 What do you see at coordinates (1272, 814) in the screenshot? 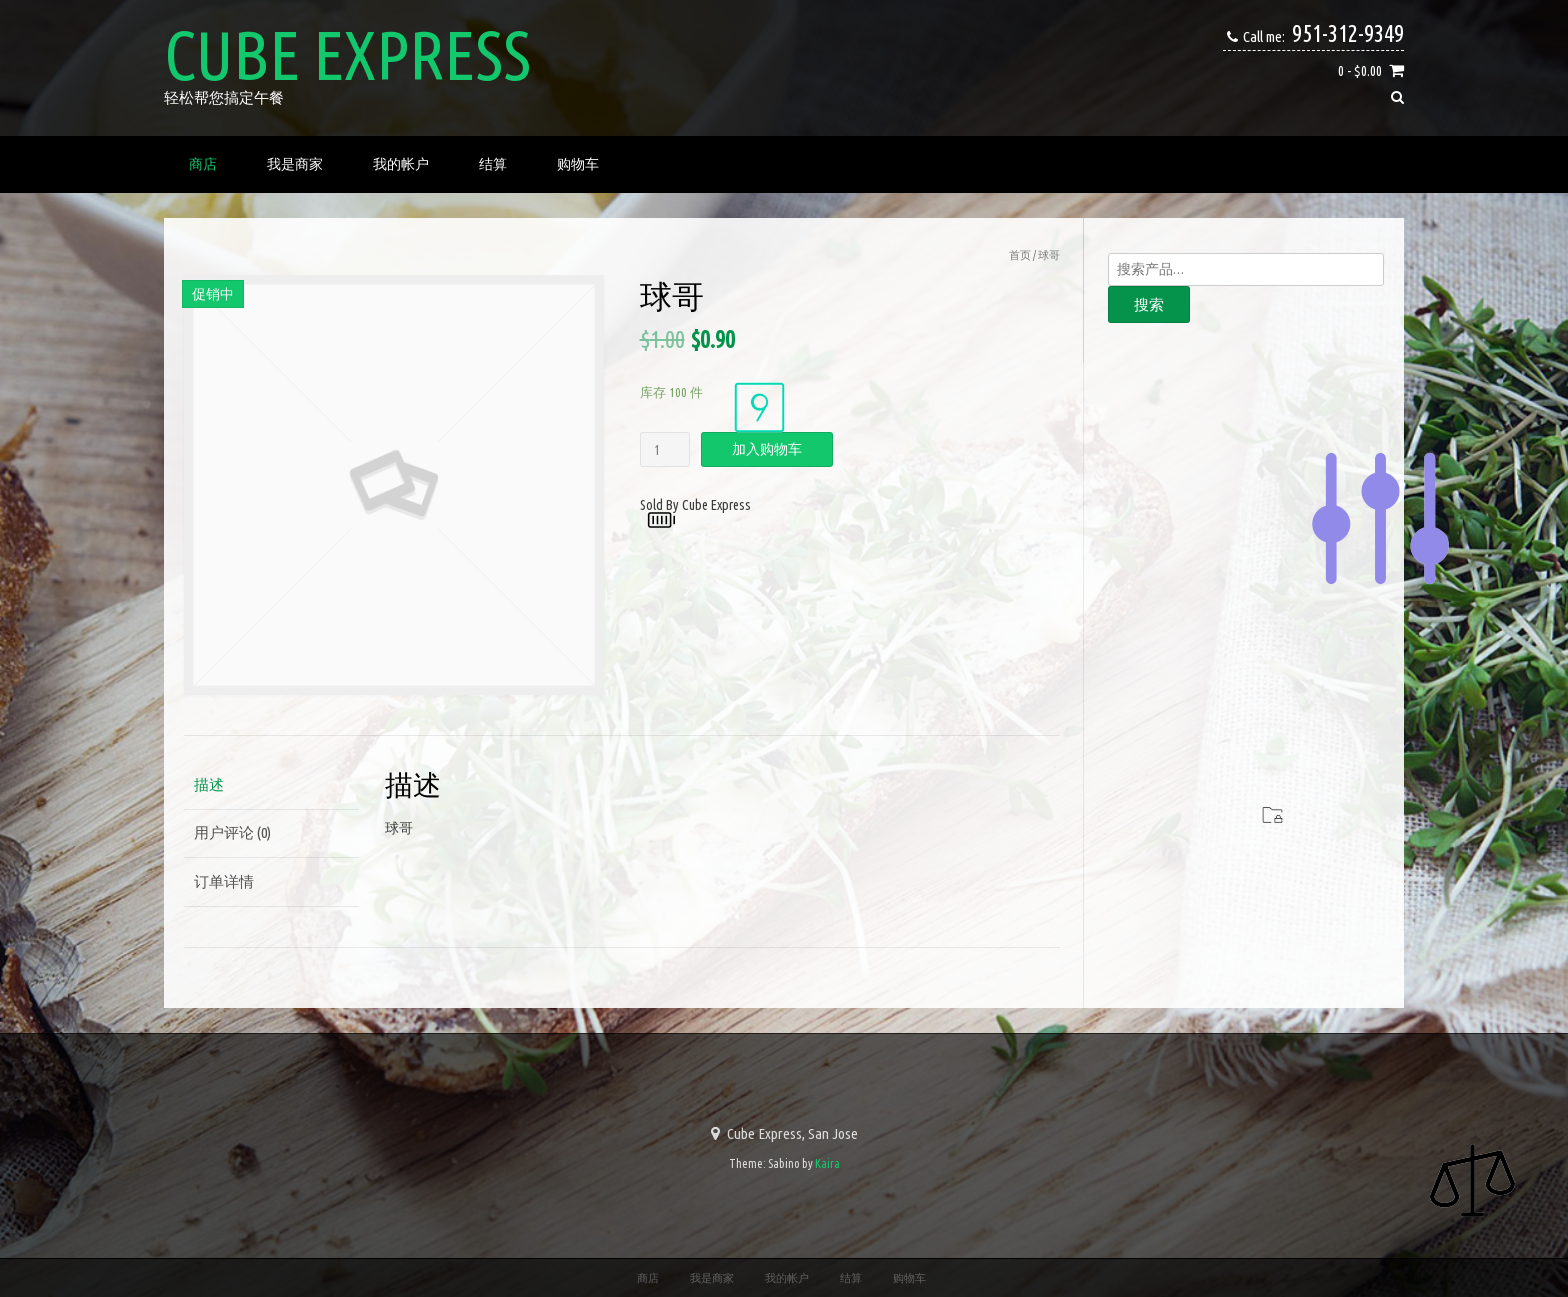
I see `access a password-protected folder` at bounding box center [1272, 814].